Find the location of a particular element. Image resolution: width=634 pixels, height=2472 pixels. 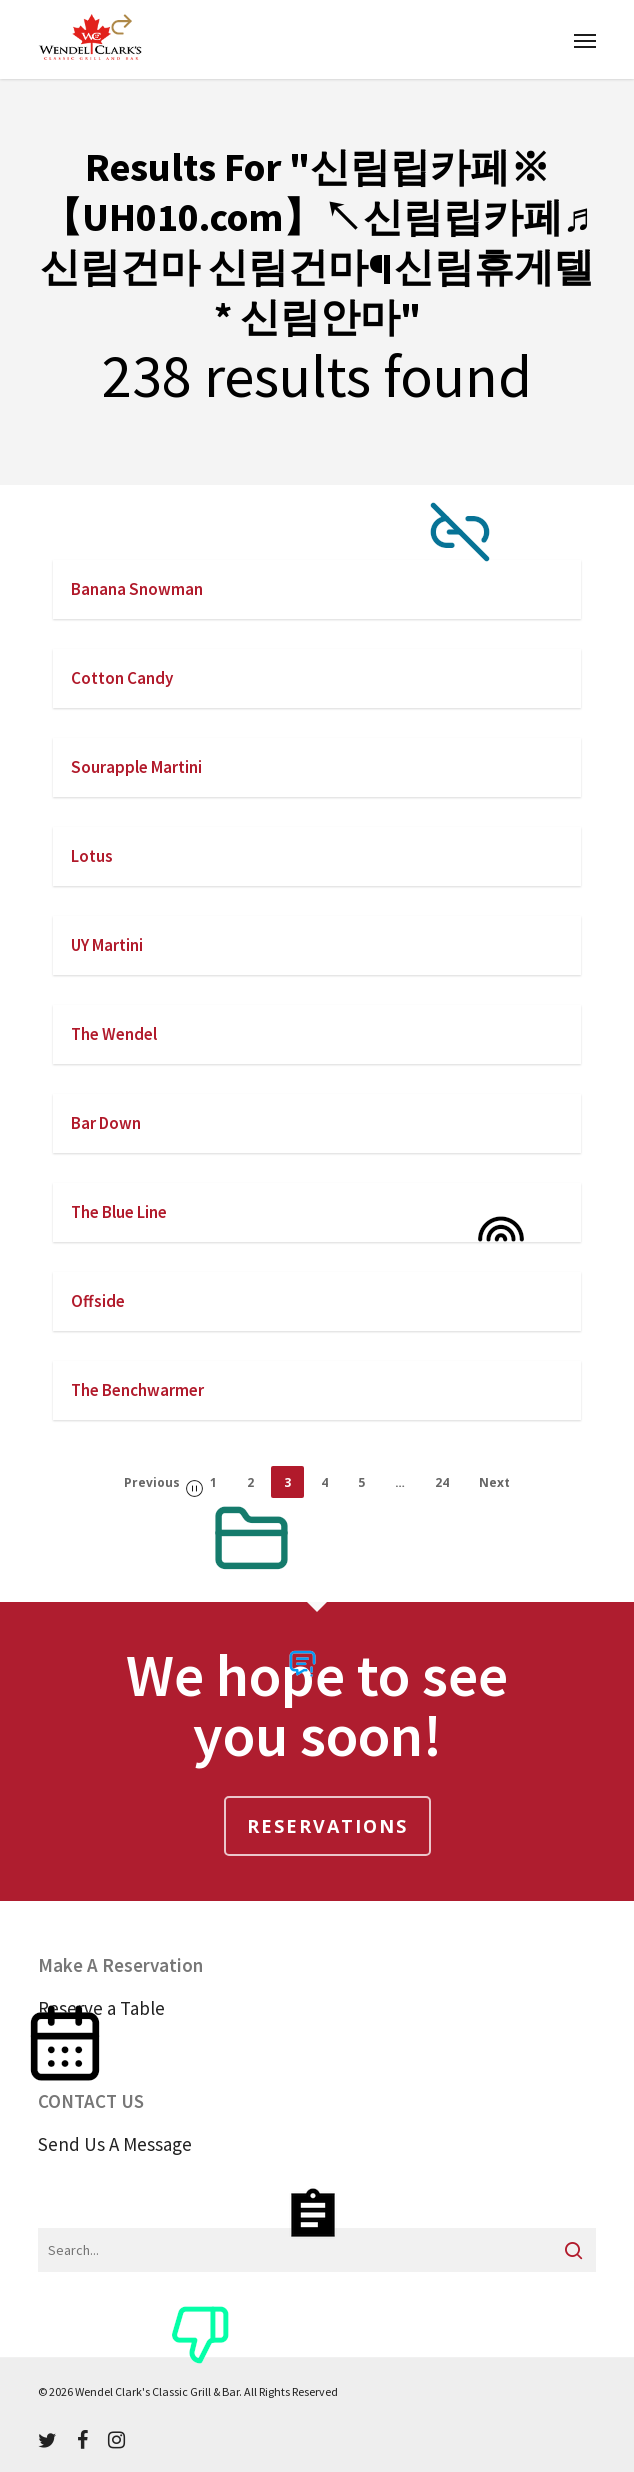

view calendar with scheduled events is located at coordinates (65, 2043).